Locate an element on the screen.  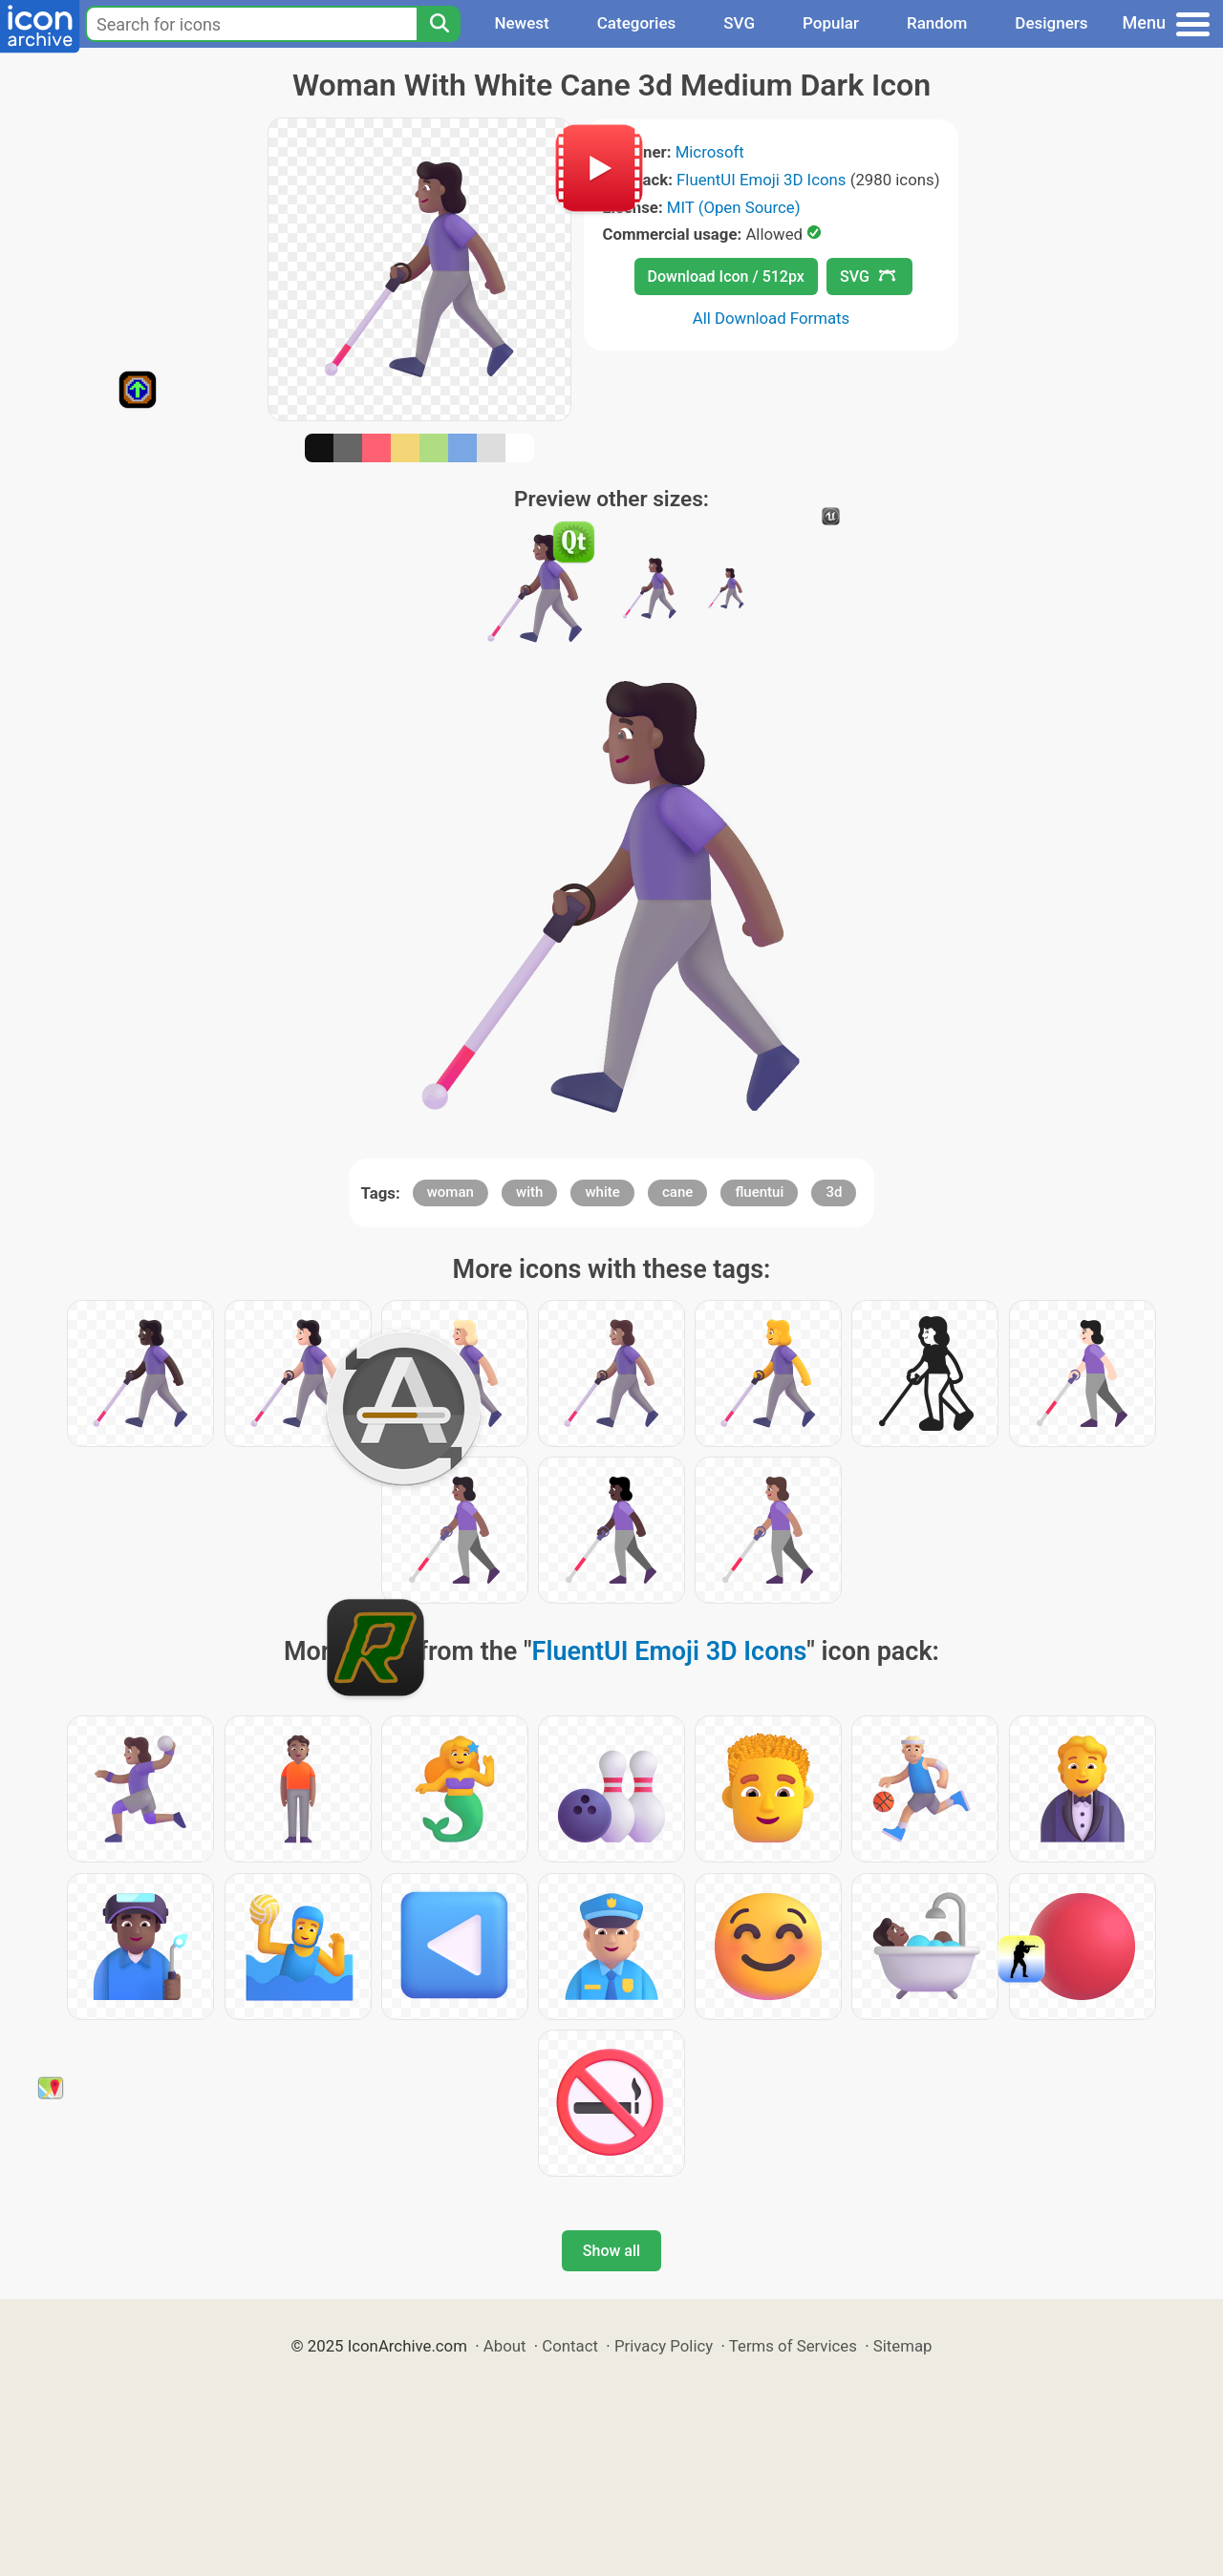
launch counter-strike is located at coordinates (1021, 1959).